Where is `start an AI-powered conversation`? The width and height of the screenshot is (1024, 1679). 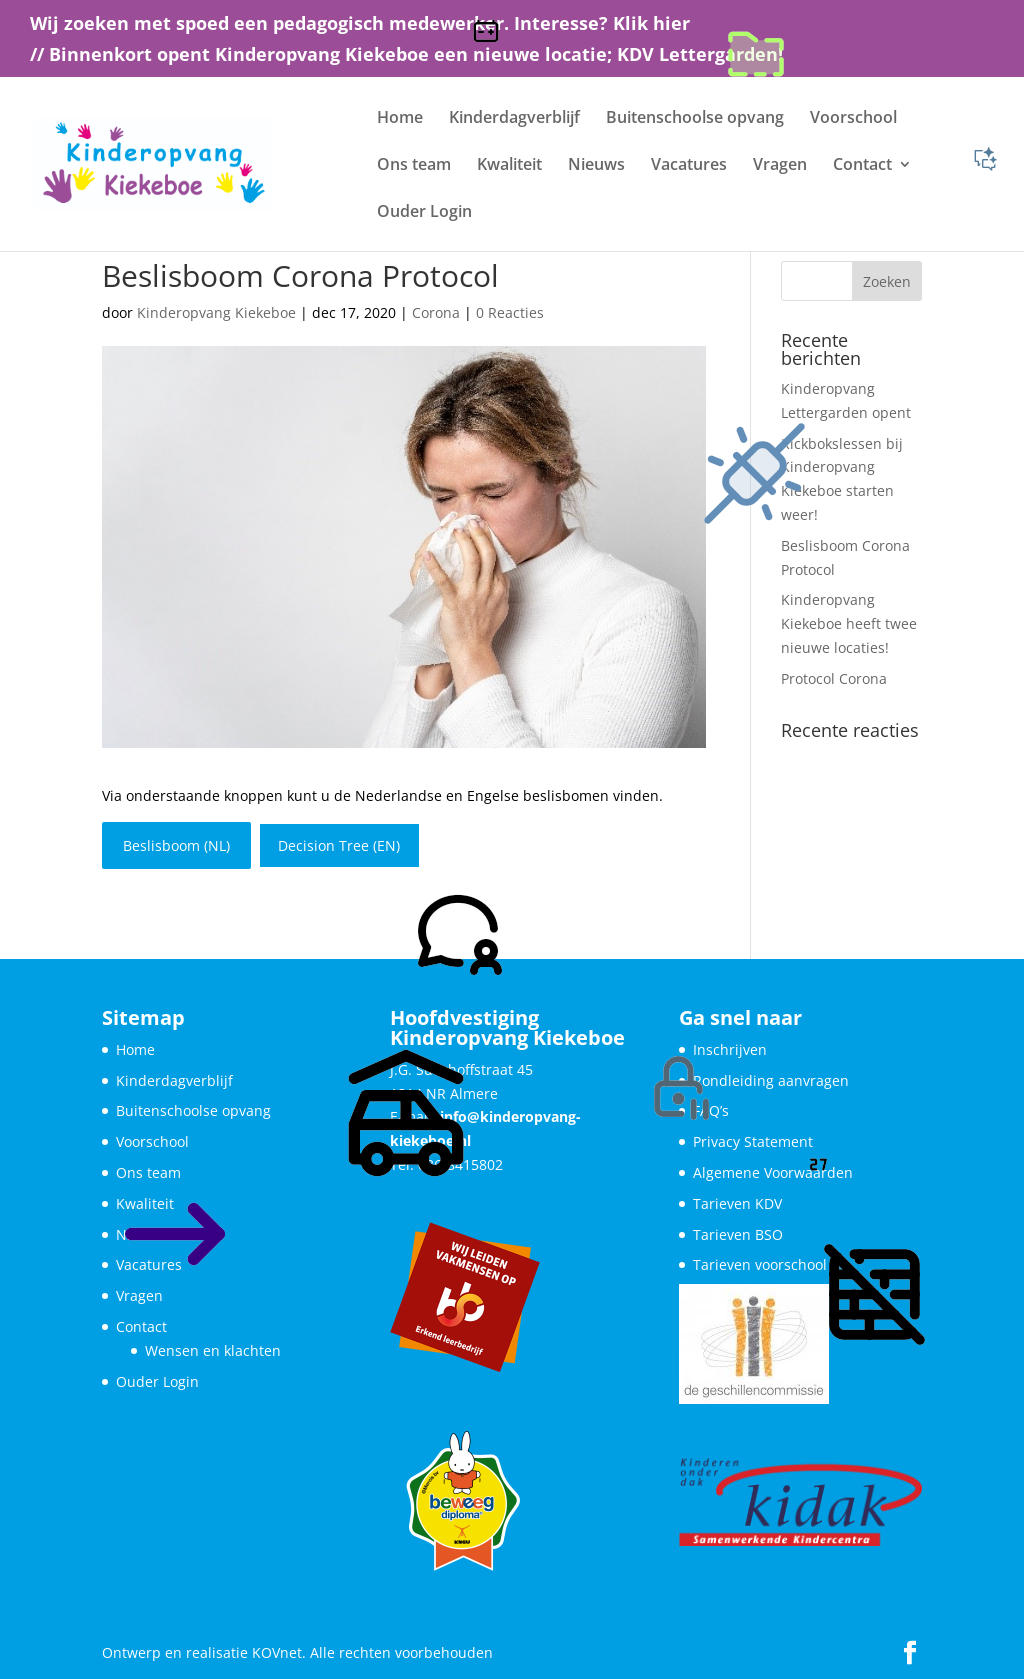
start an AI-powered conversation is located at coordinates (985, 159).